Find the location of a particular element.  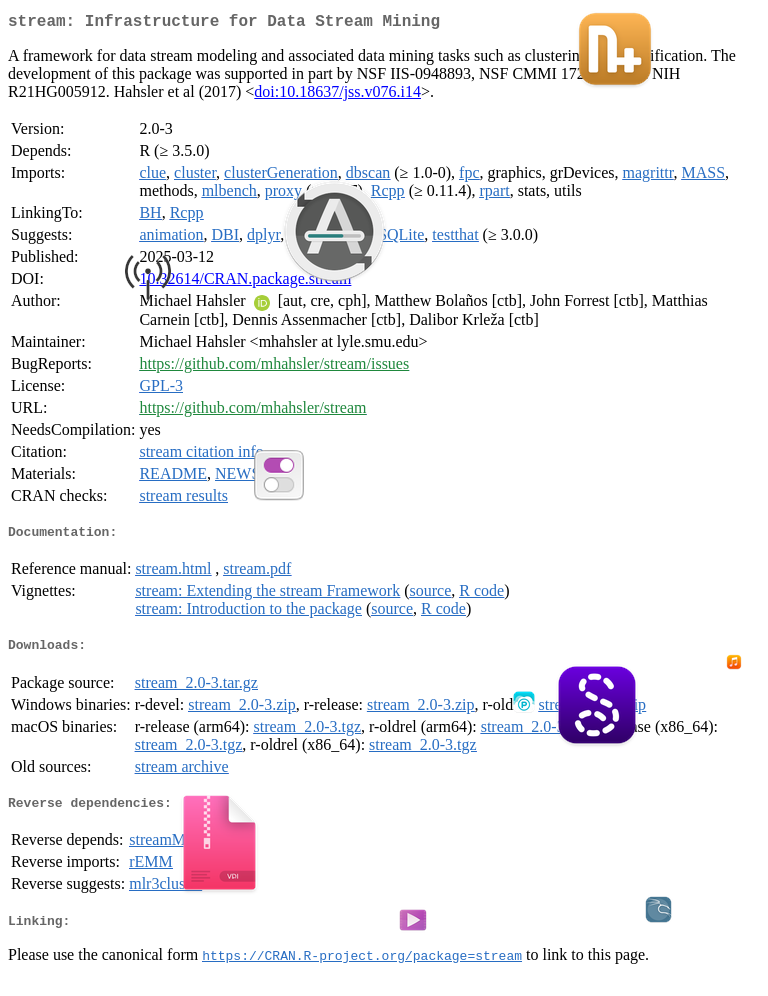

launch kali linux application is located at coordinates (658, 909).